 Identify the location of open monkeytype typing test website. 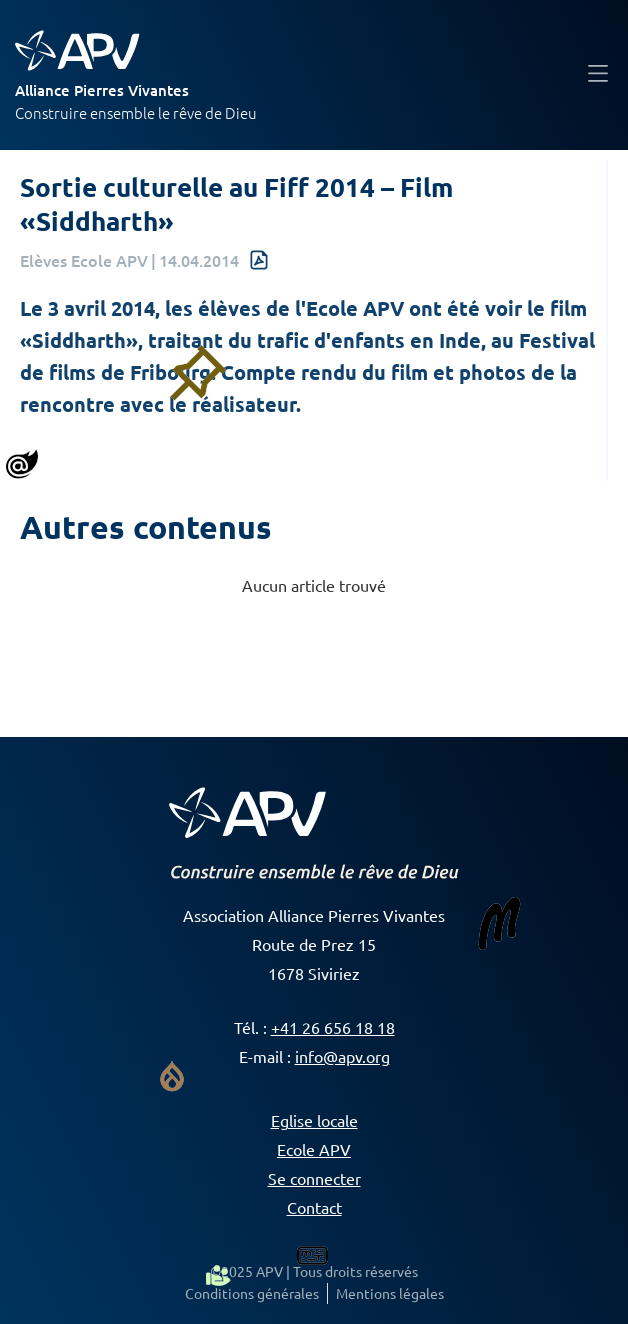
(312, 1255).